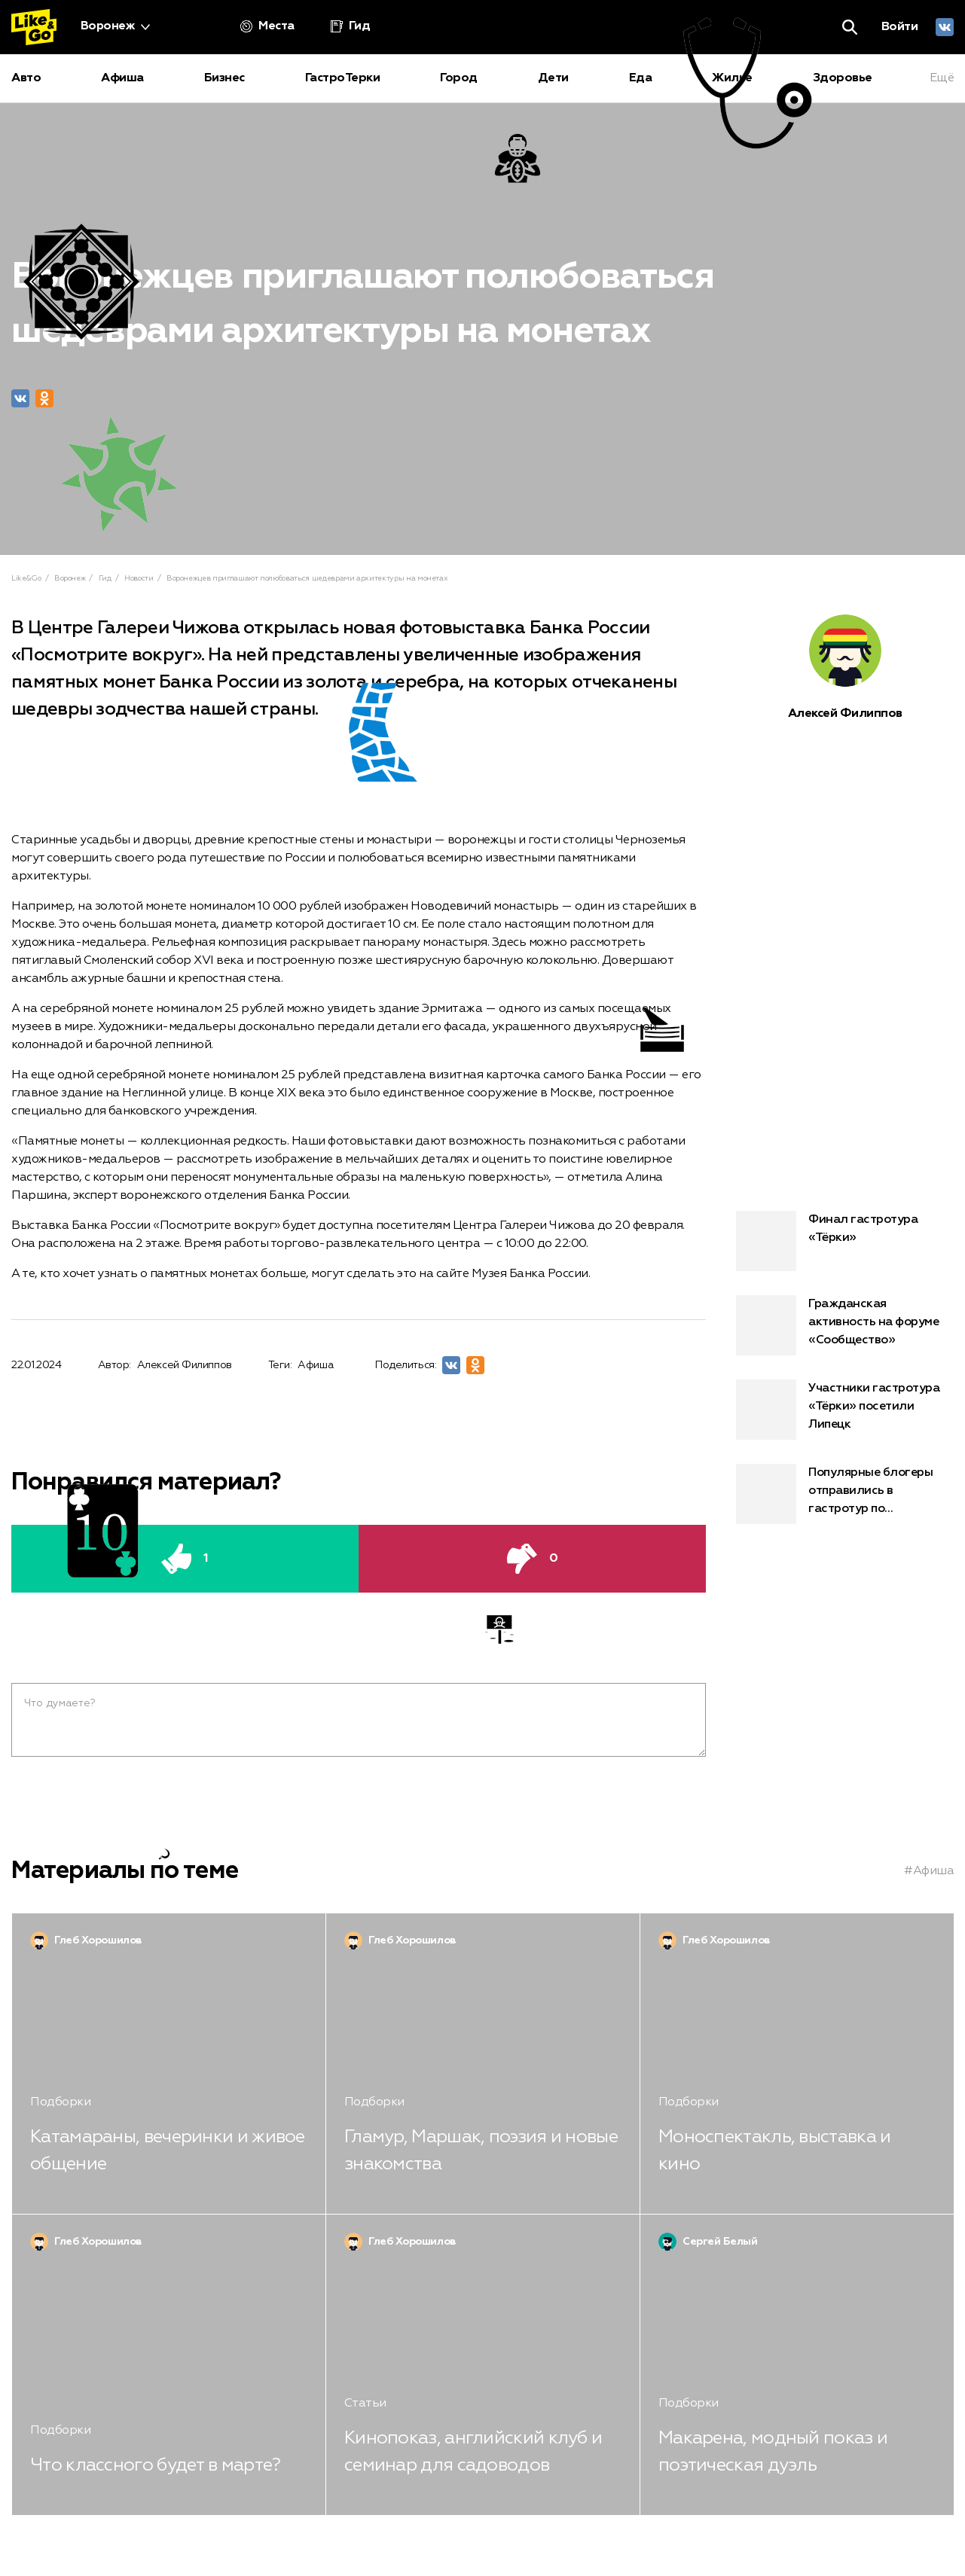 Image resolution: width=965 pixels, height=2576 pixels. Describe the element at coordinates (518, 157) in the screenshot. I see `view american football player profile` at that location.